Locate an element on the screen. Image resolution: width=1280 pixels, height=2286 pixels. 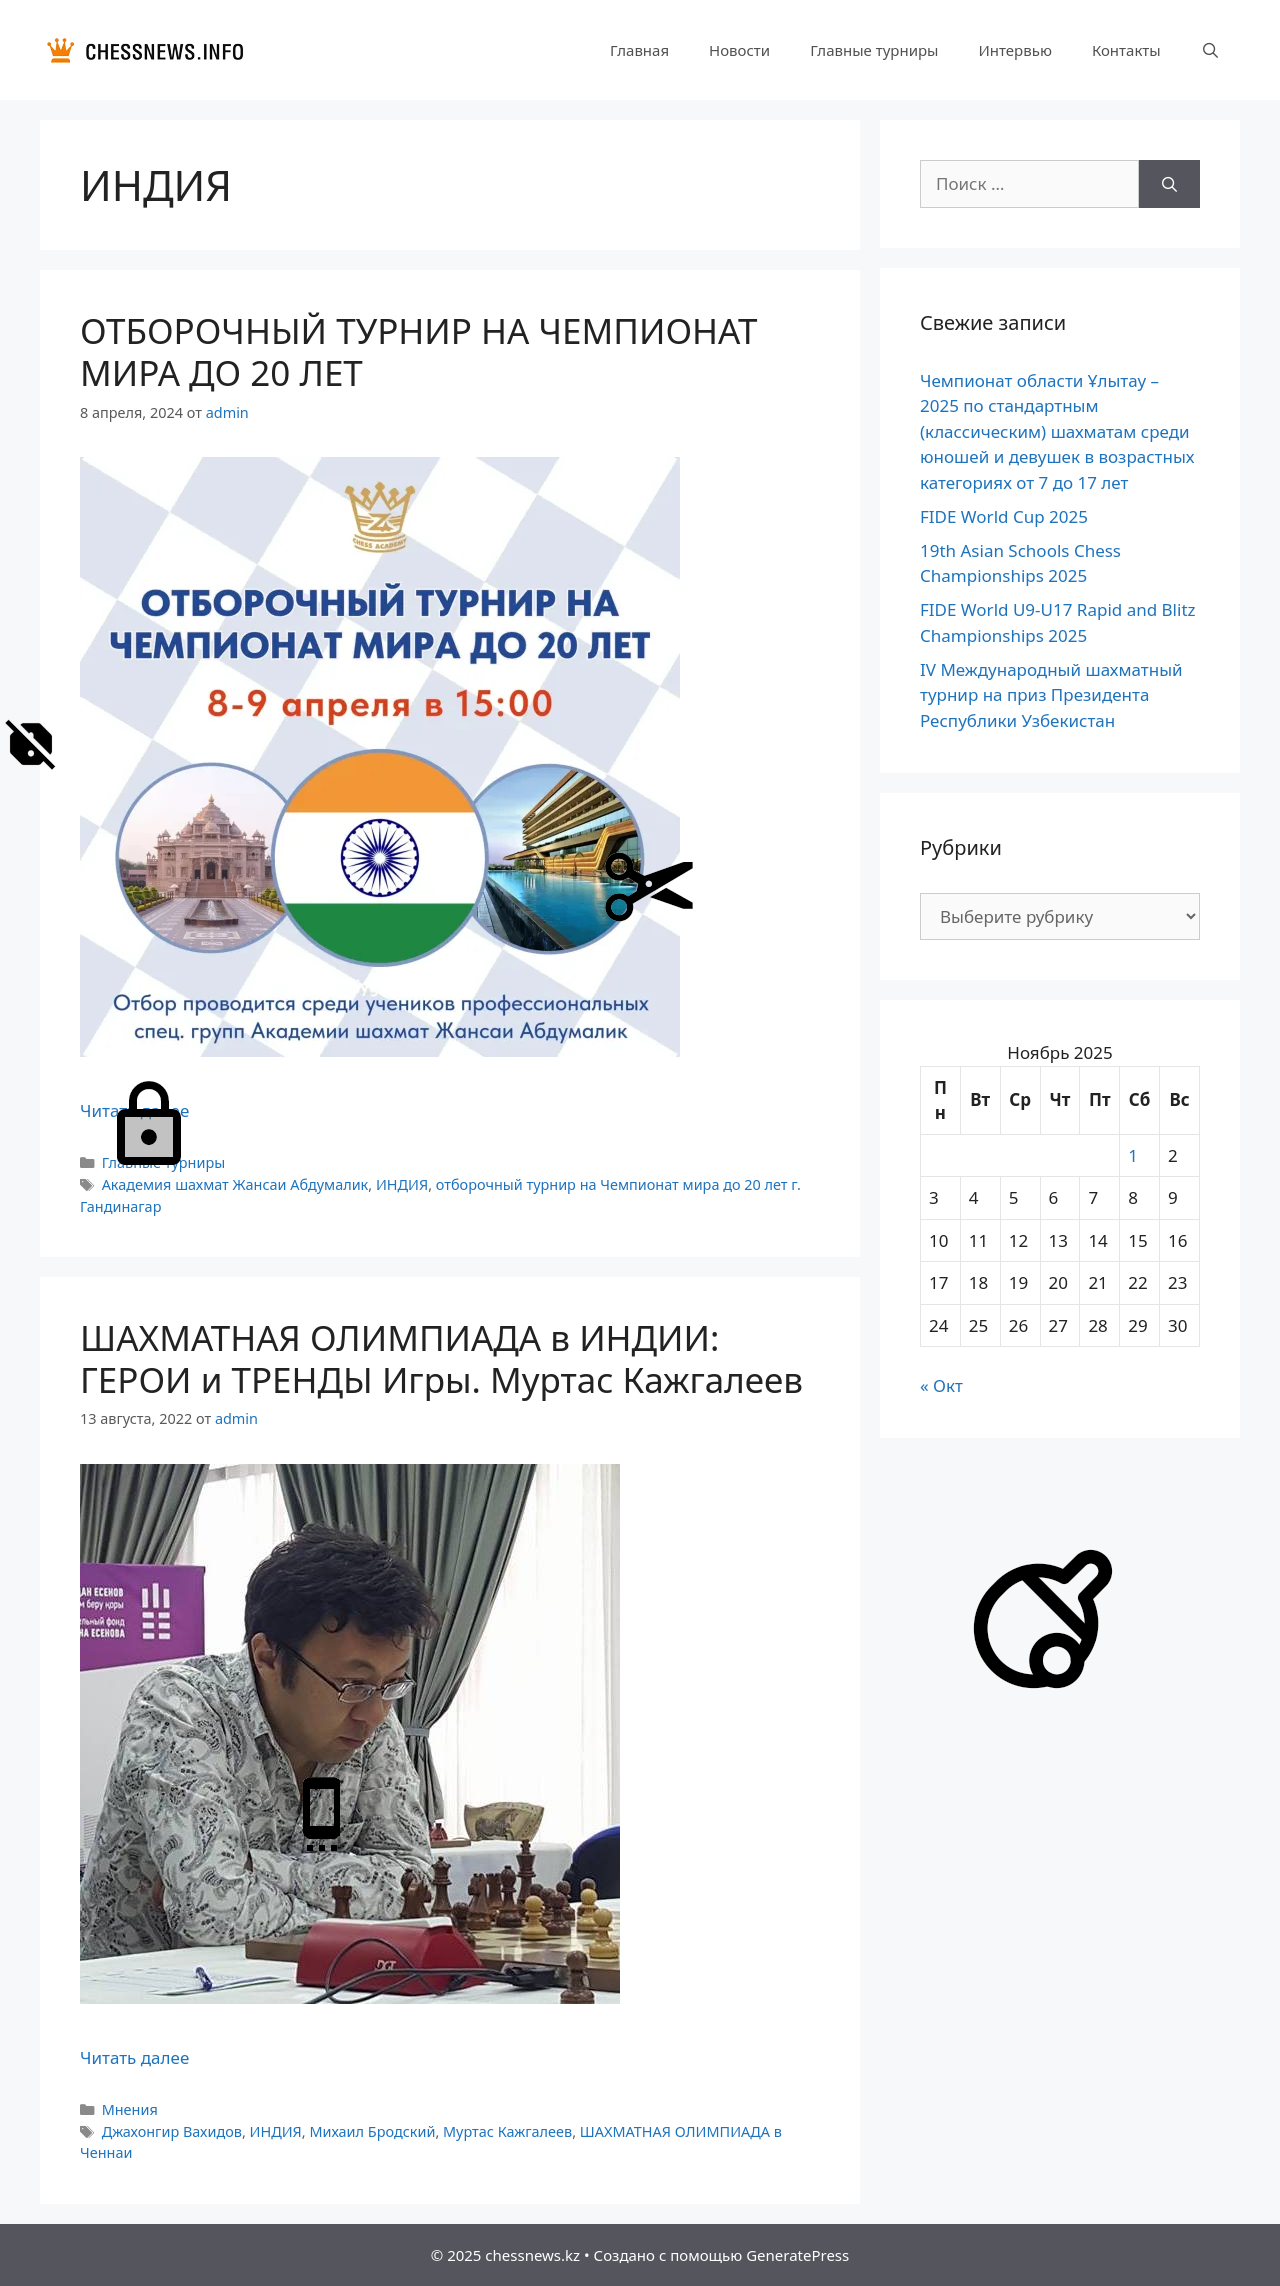
disable or turn off reporting is located at coordinates (31, 744).